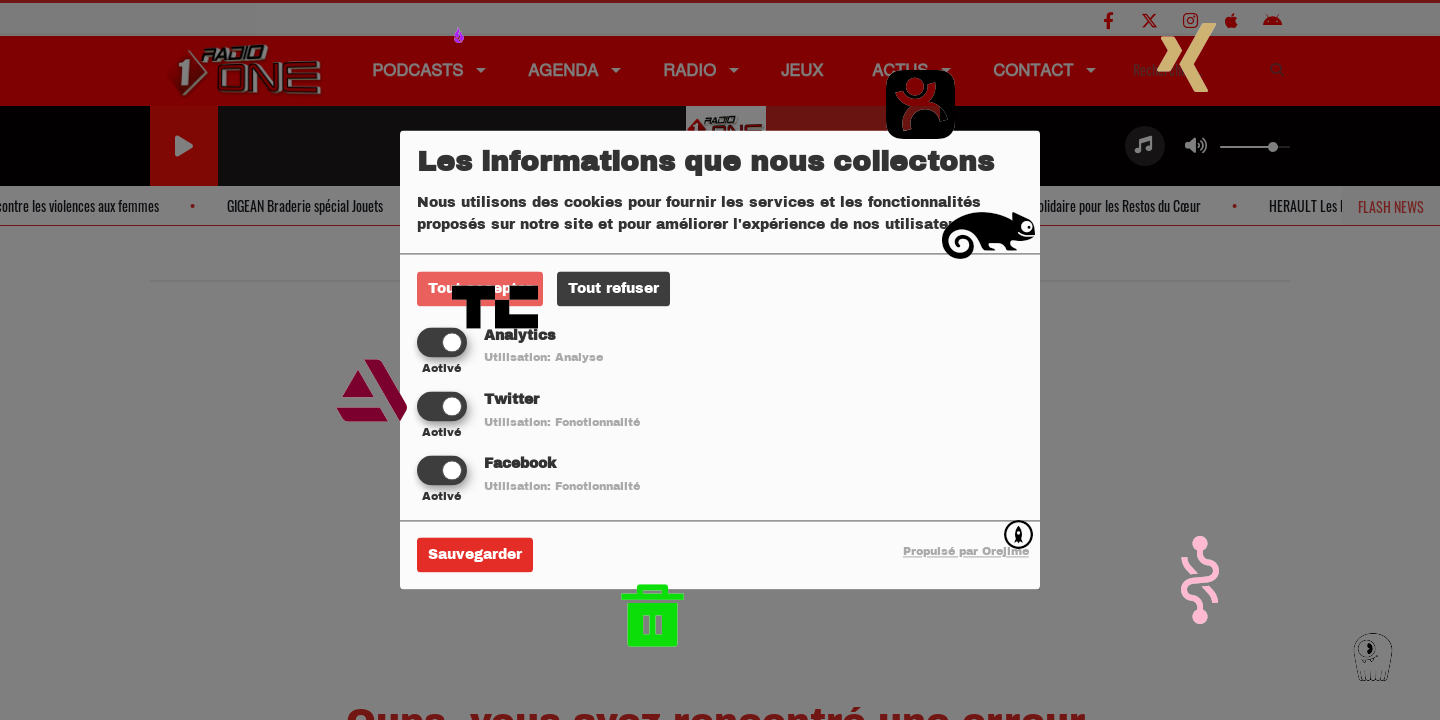 This screenshot has width=1440, height=720. I want to click on ScyllaDB logo, so click(1373, 657).